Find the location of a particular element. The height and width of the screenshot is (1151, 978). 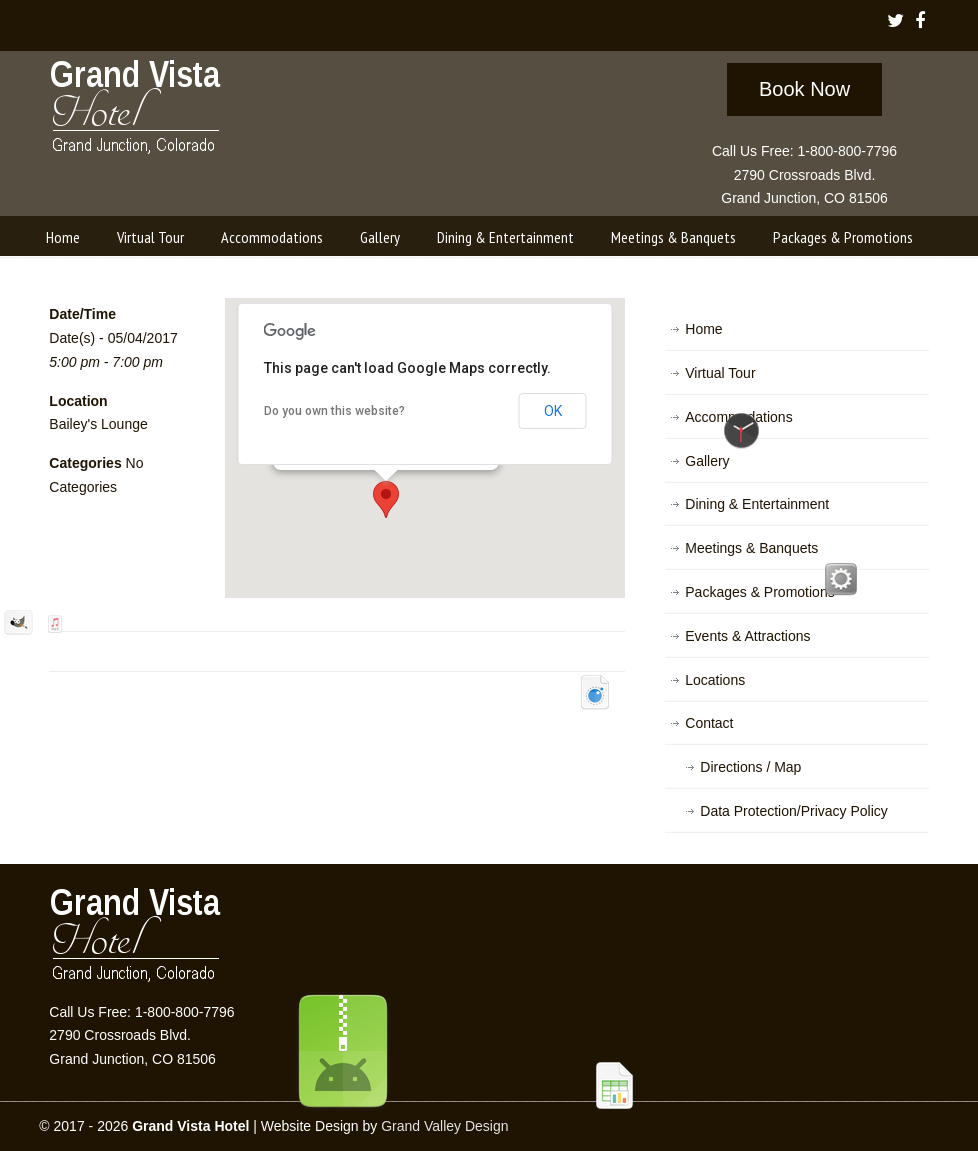

an android application package file is located at coordinates (343, 1051).